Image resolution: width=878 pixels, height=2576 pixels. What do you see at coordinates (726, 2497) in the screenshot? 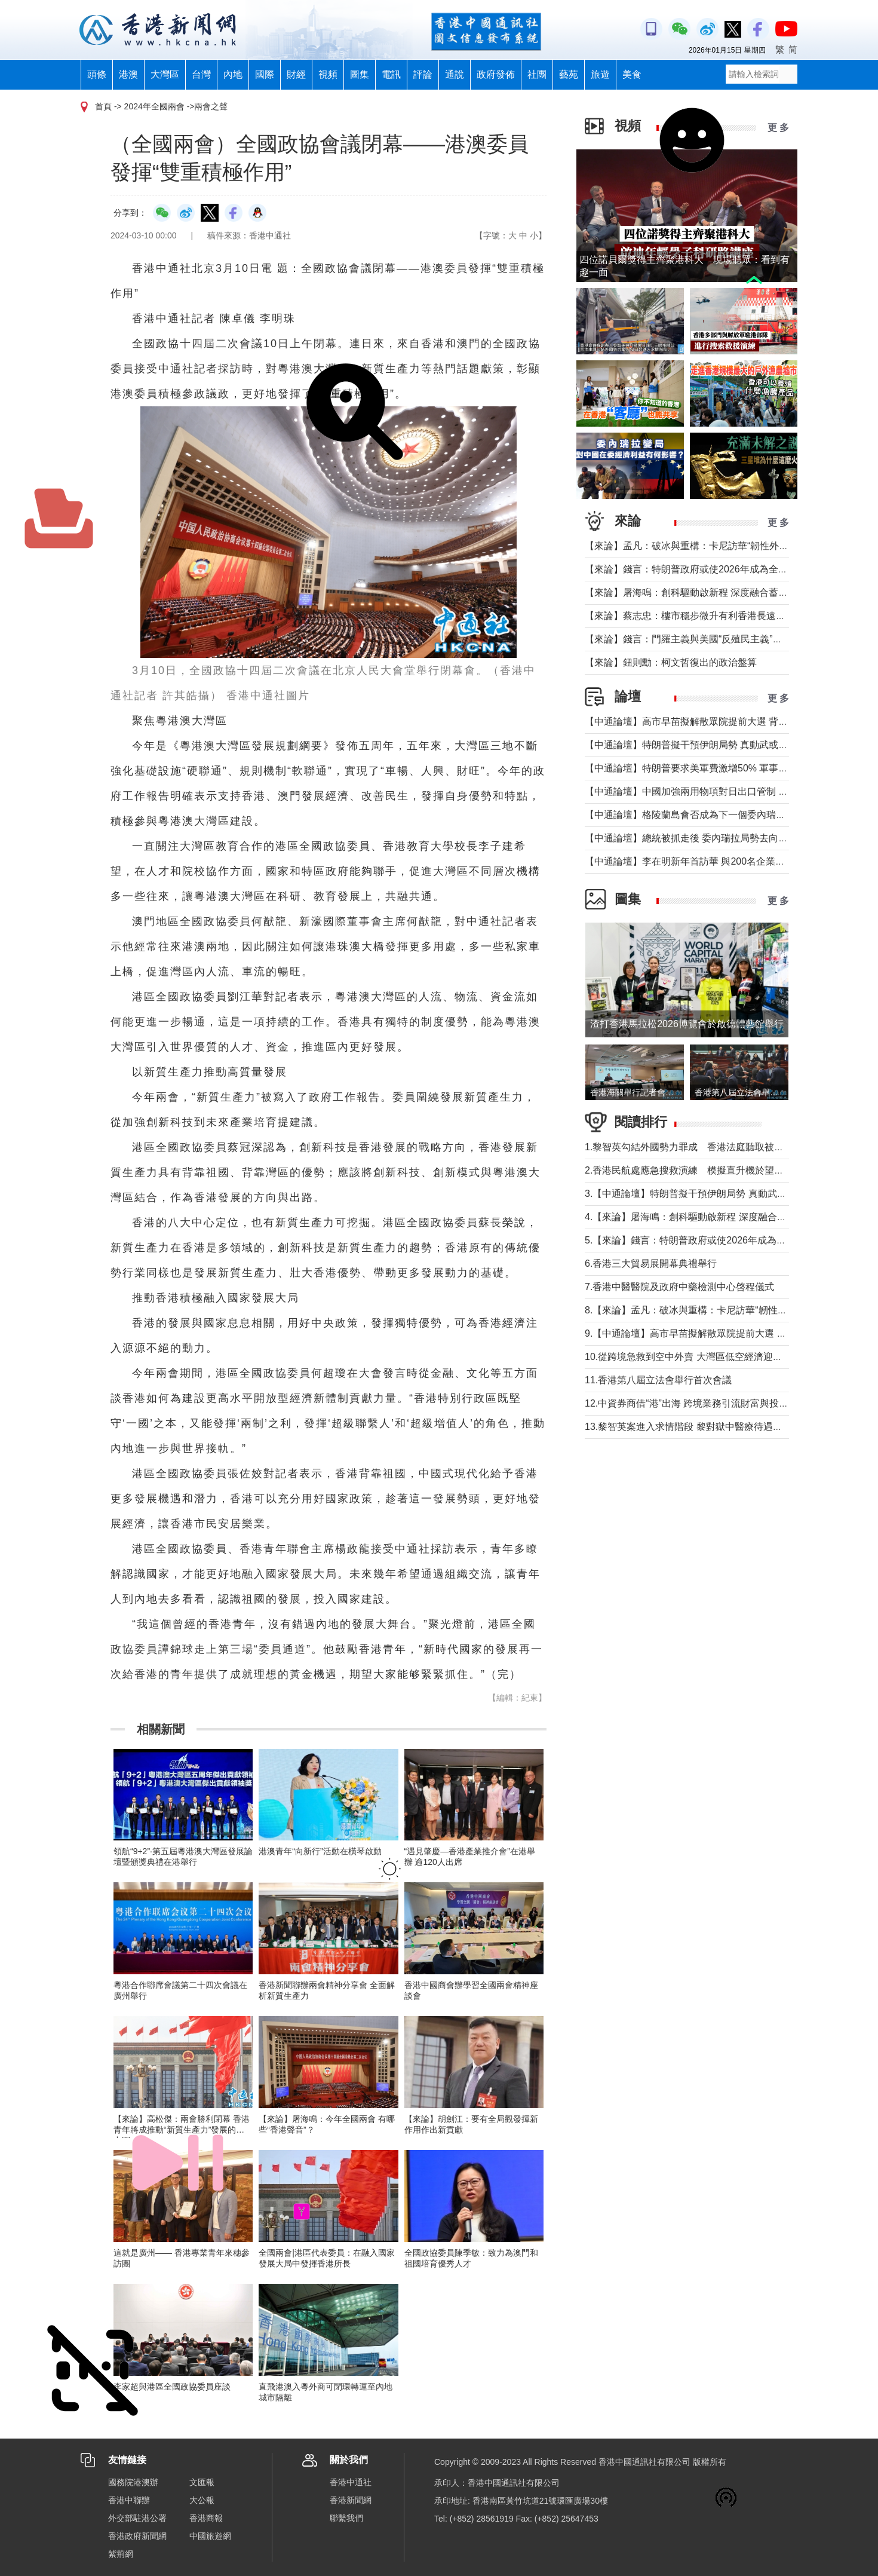
I see `enable mobile hotspot or wifi tethering` at bounding box center [726, 2497].